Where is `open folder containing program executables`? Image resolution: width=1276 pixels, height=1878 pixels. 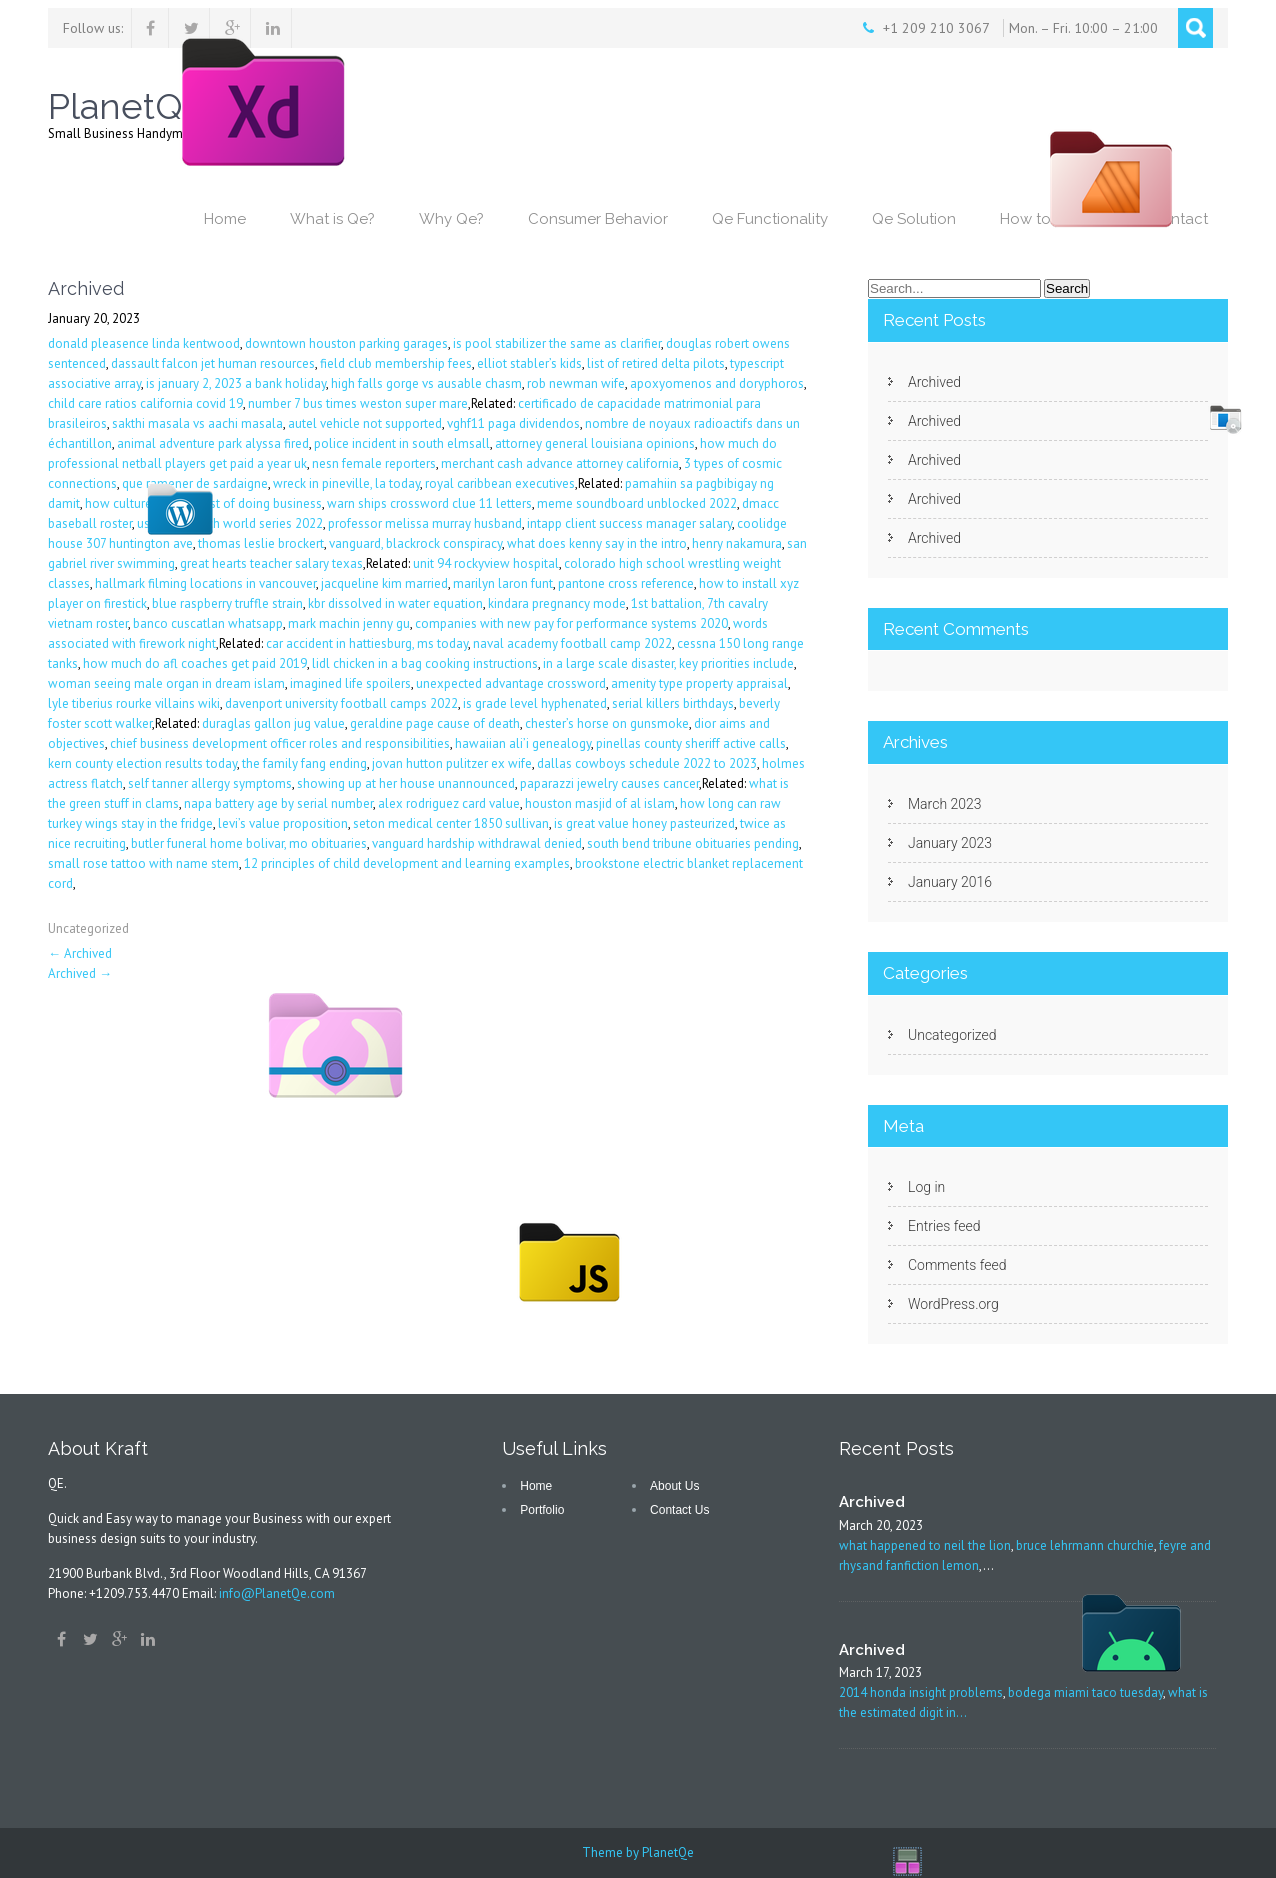 open folder containing program executables is located at coordinates (1225, 418).